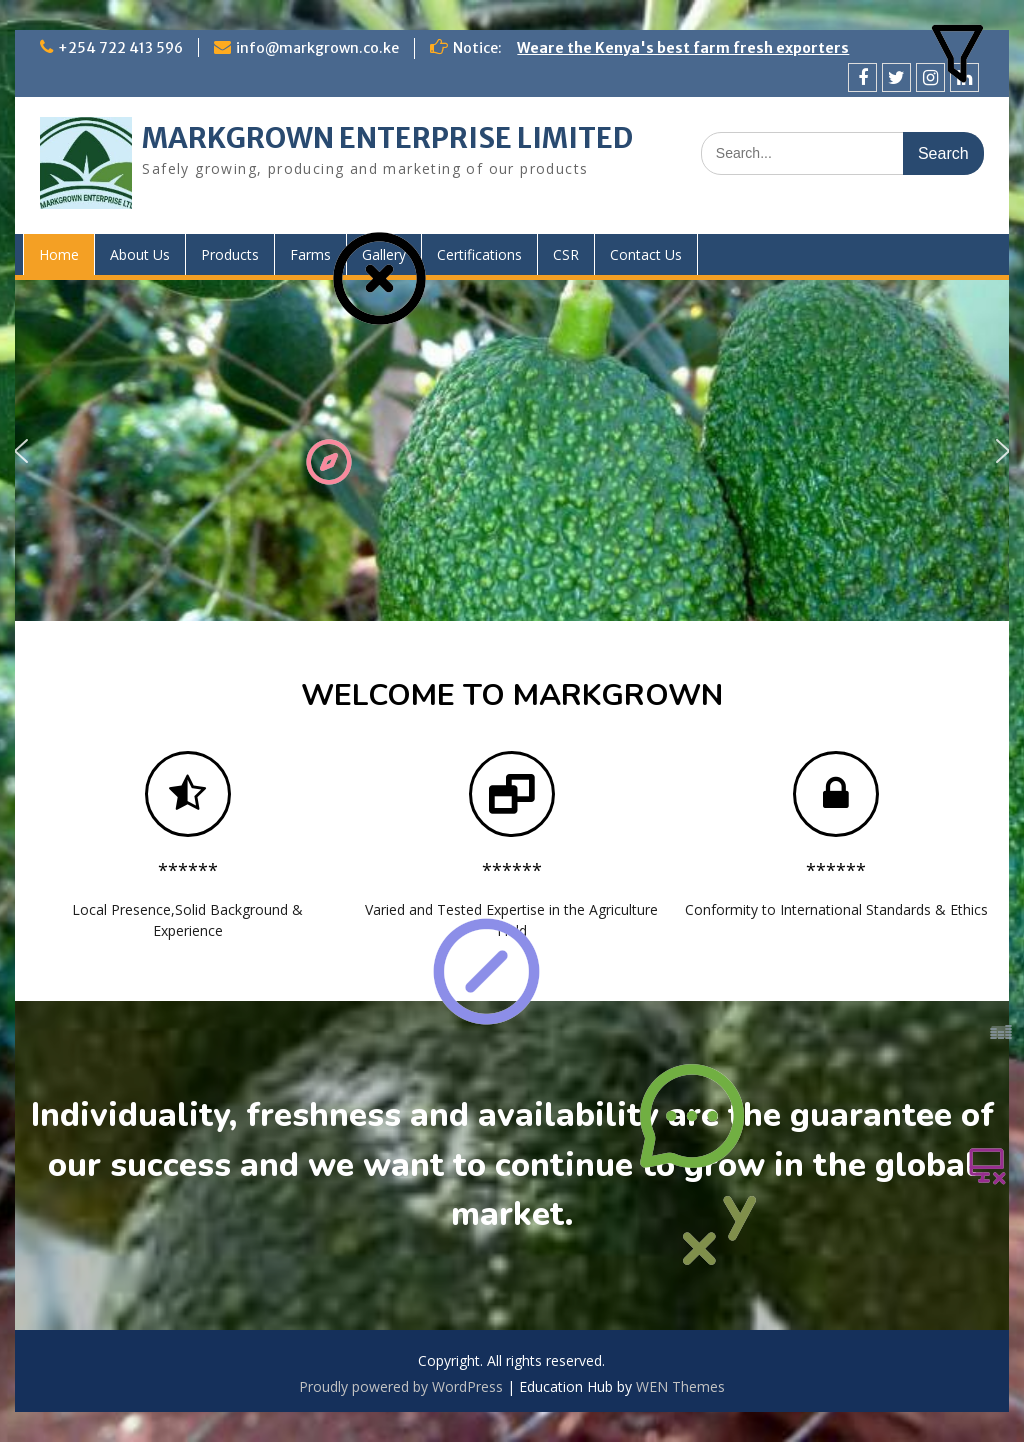 This screenshot has height=1442, width=1024. What do you see at coordinates (1001, 1032) in the screenshot?
I see `adjust audio equalizer settings` at bounding box center [1001, 1032].